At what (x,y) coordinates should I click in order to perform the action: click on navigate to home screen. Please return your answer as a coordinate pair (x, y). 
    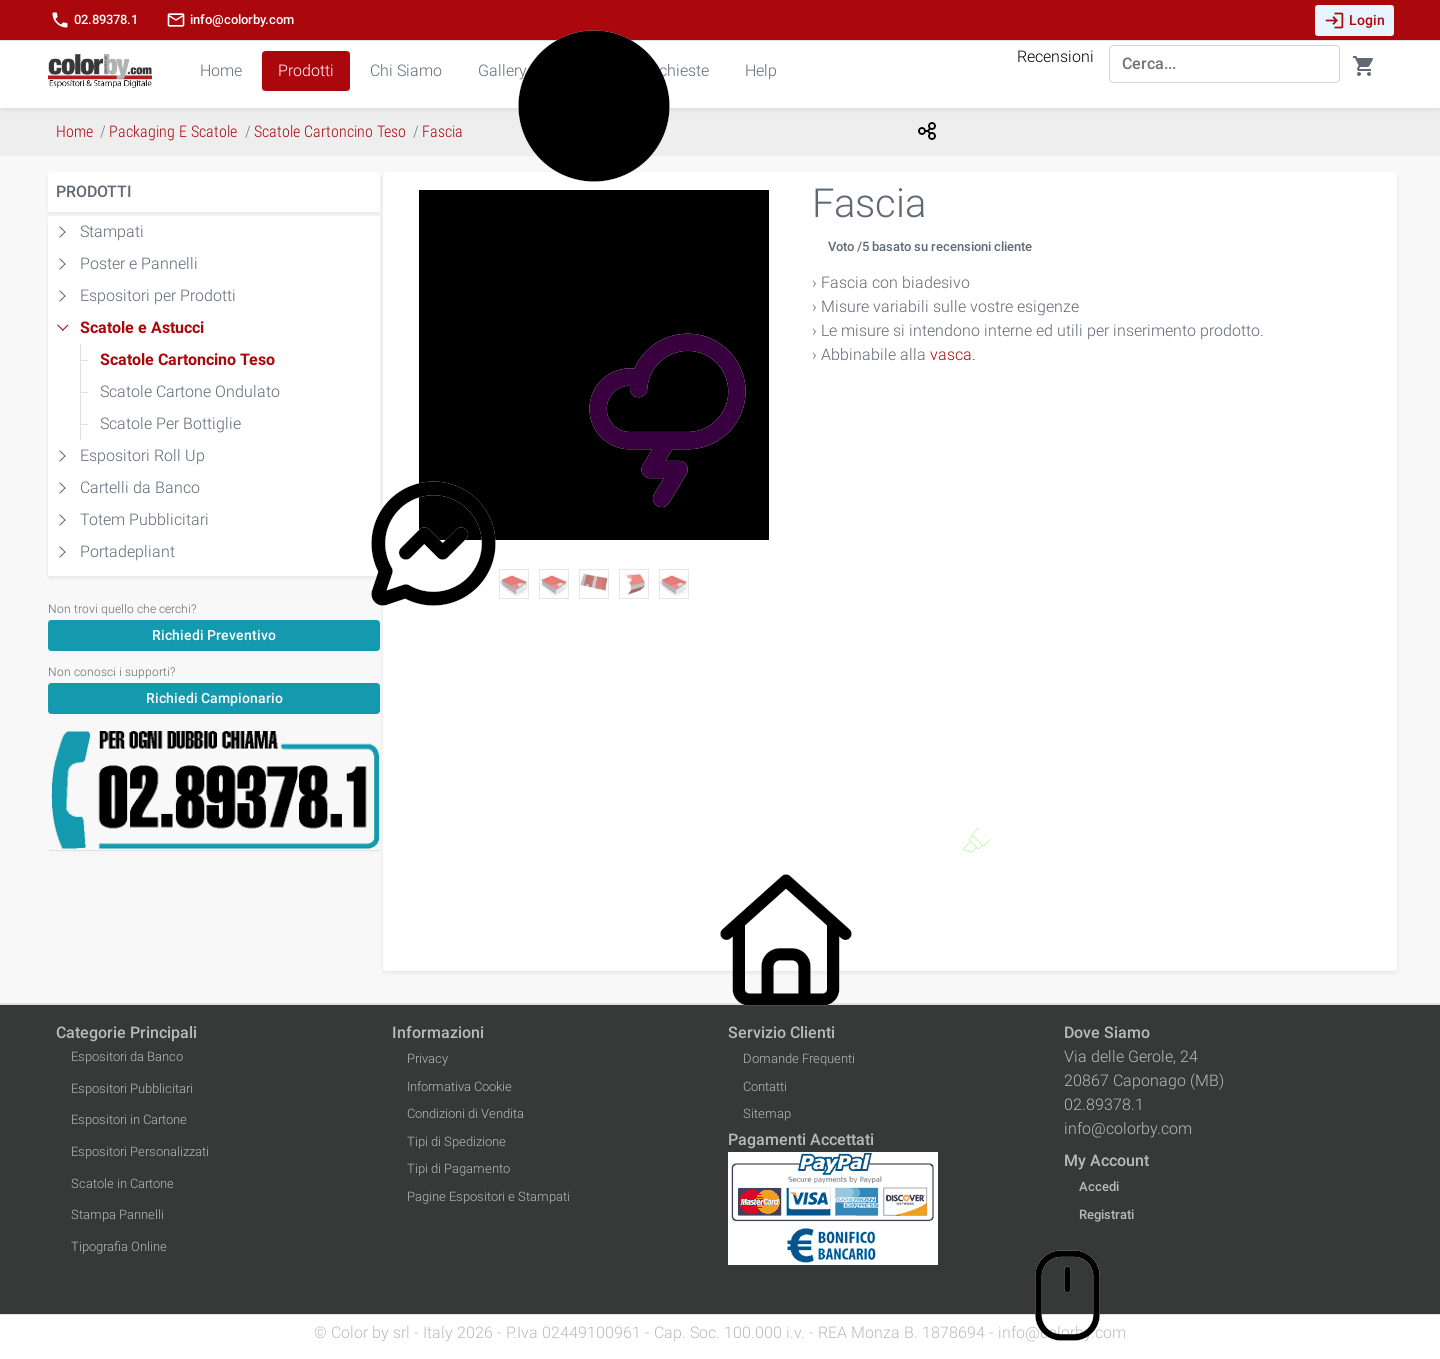
    Looking at the image, I should click on (786, 940).